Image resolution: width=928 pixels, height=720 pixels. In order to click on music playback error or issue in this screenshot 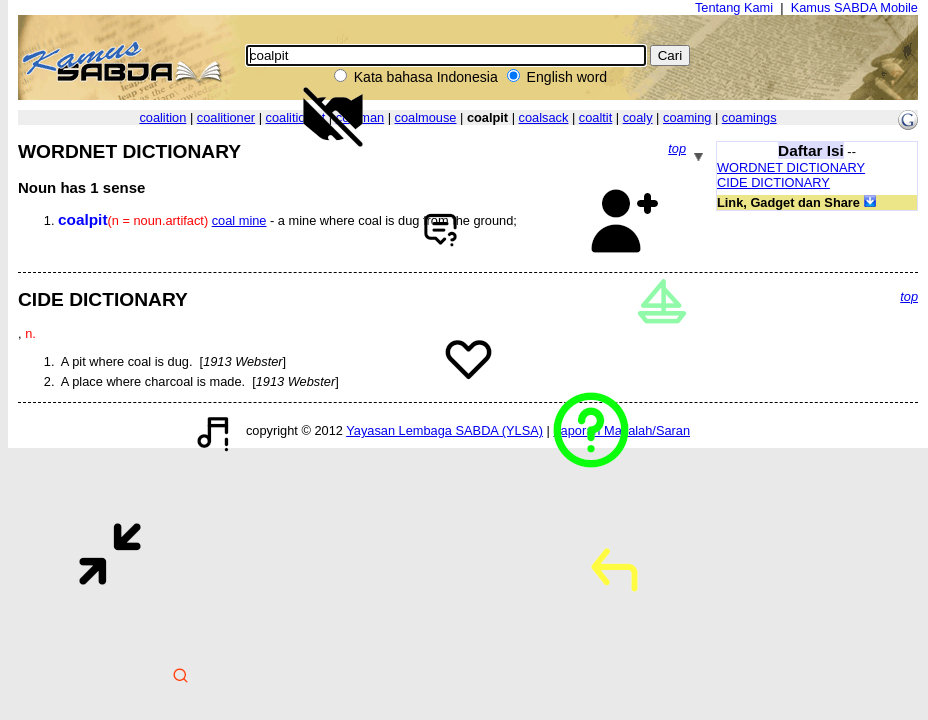, I will do `click(214, 432)`.